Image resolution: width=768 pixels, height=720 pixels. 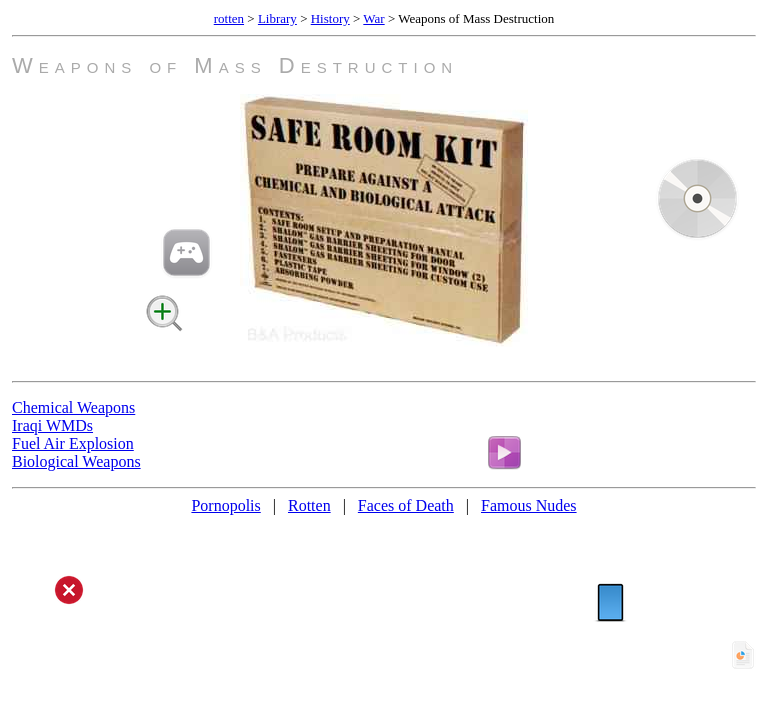 I want to click on zoom in on the current view, so click(x=164, y=313).